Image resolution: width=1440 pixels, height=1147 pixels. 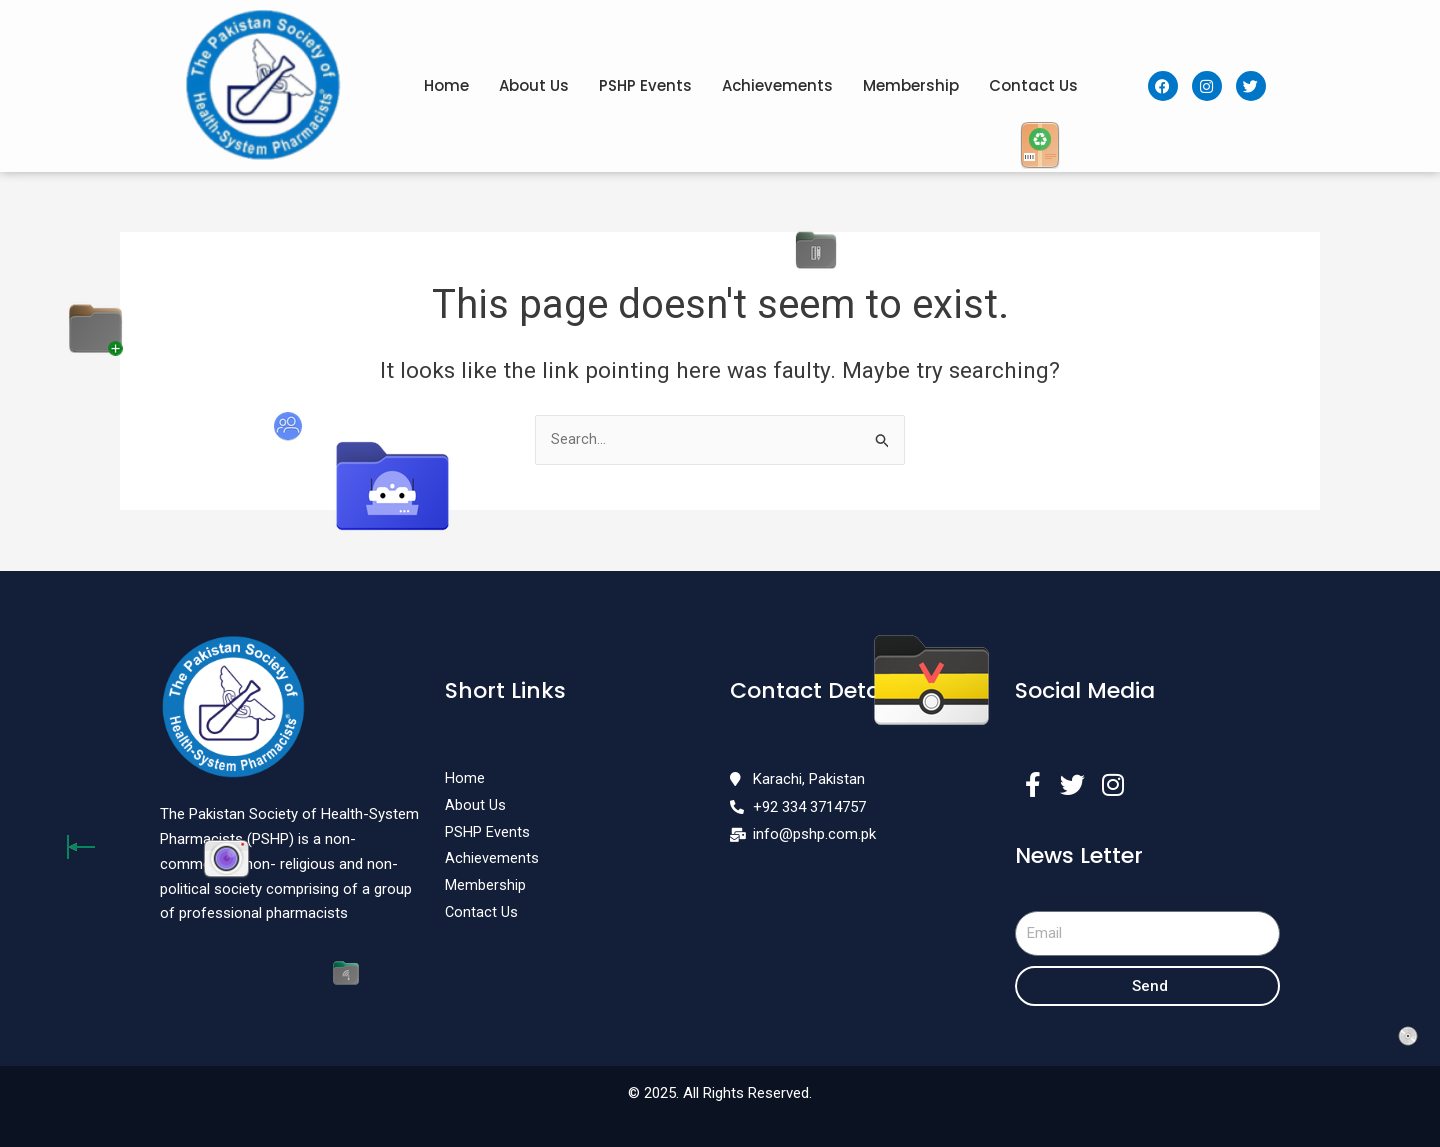 What do you see at coordinates (346, 973) in the screenshot?
I see `open insync cloud sync folder` at bounding box center [346, 973].